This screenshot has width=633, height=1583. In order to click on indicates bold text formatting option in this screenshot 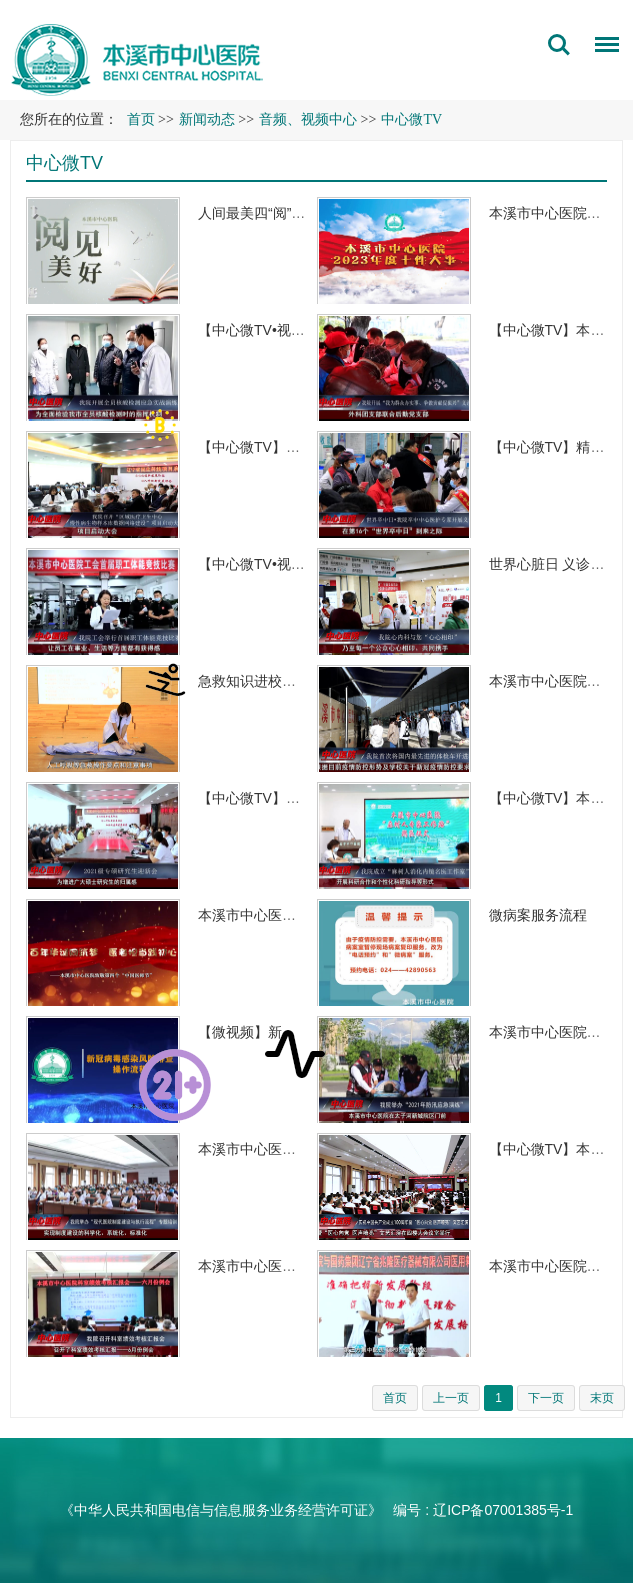, I will do `click(160, 425)`.